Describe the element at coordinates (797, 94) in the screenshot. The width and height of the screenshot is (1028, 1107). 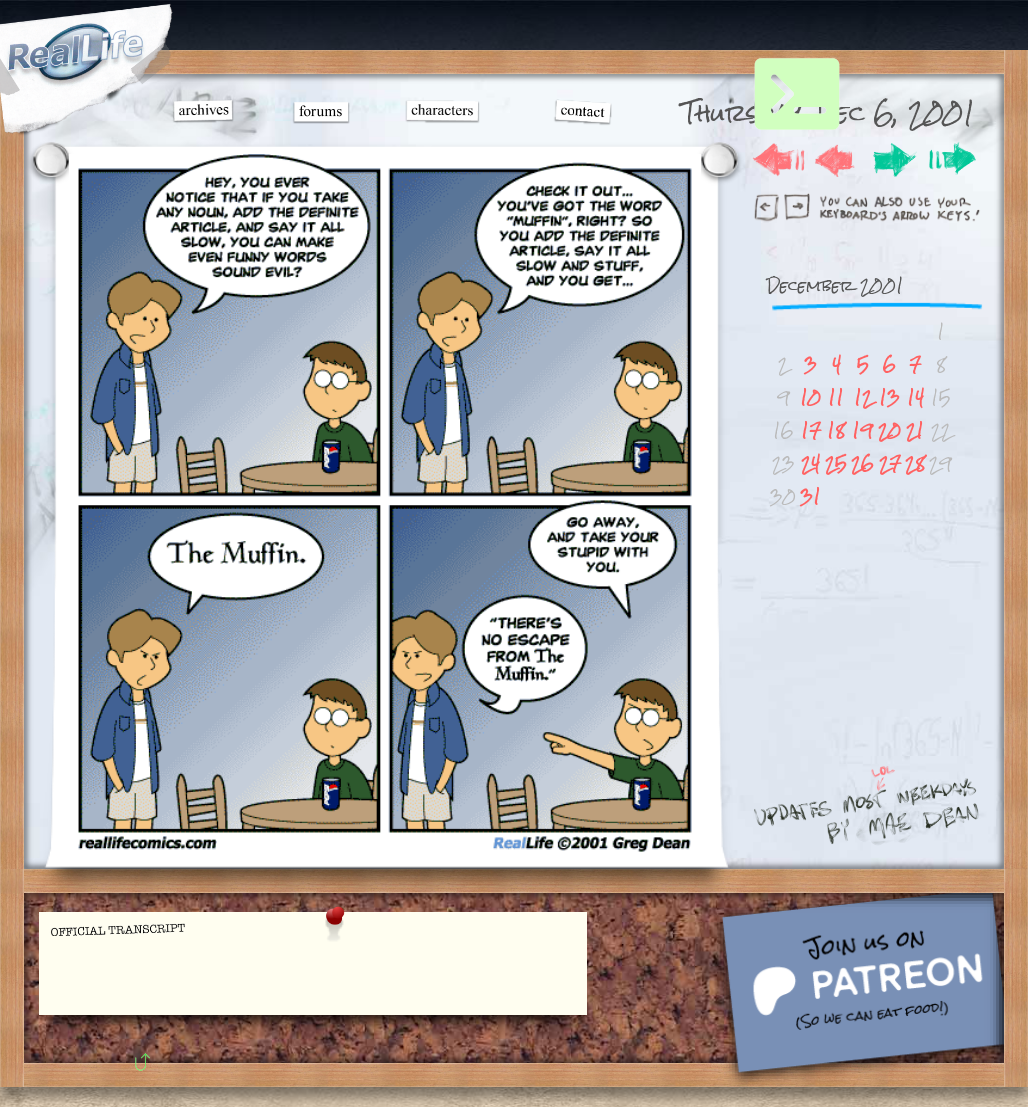
I see `open command line terminal` at that location.